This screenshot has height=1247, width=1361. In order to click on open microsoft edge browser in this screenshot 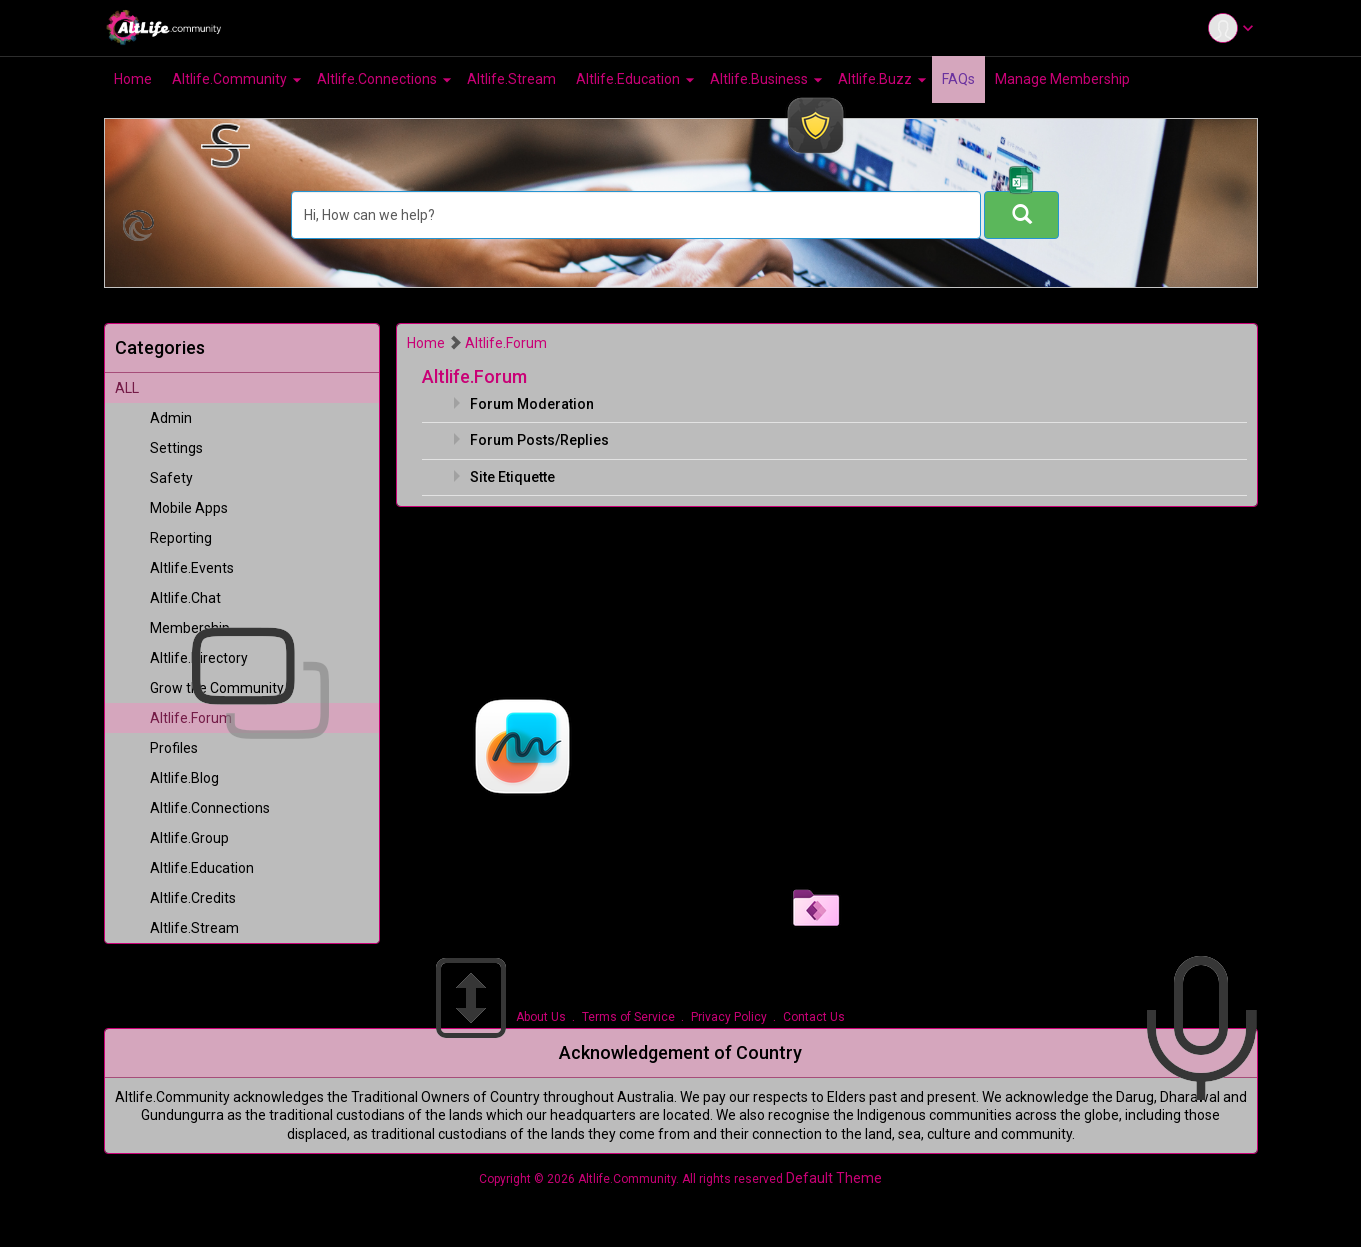, I will do `click(138, 225)`.